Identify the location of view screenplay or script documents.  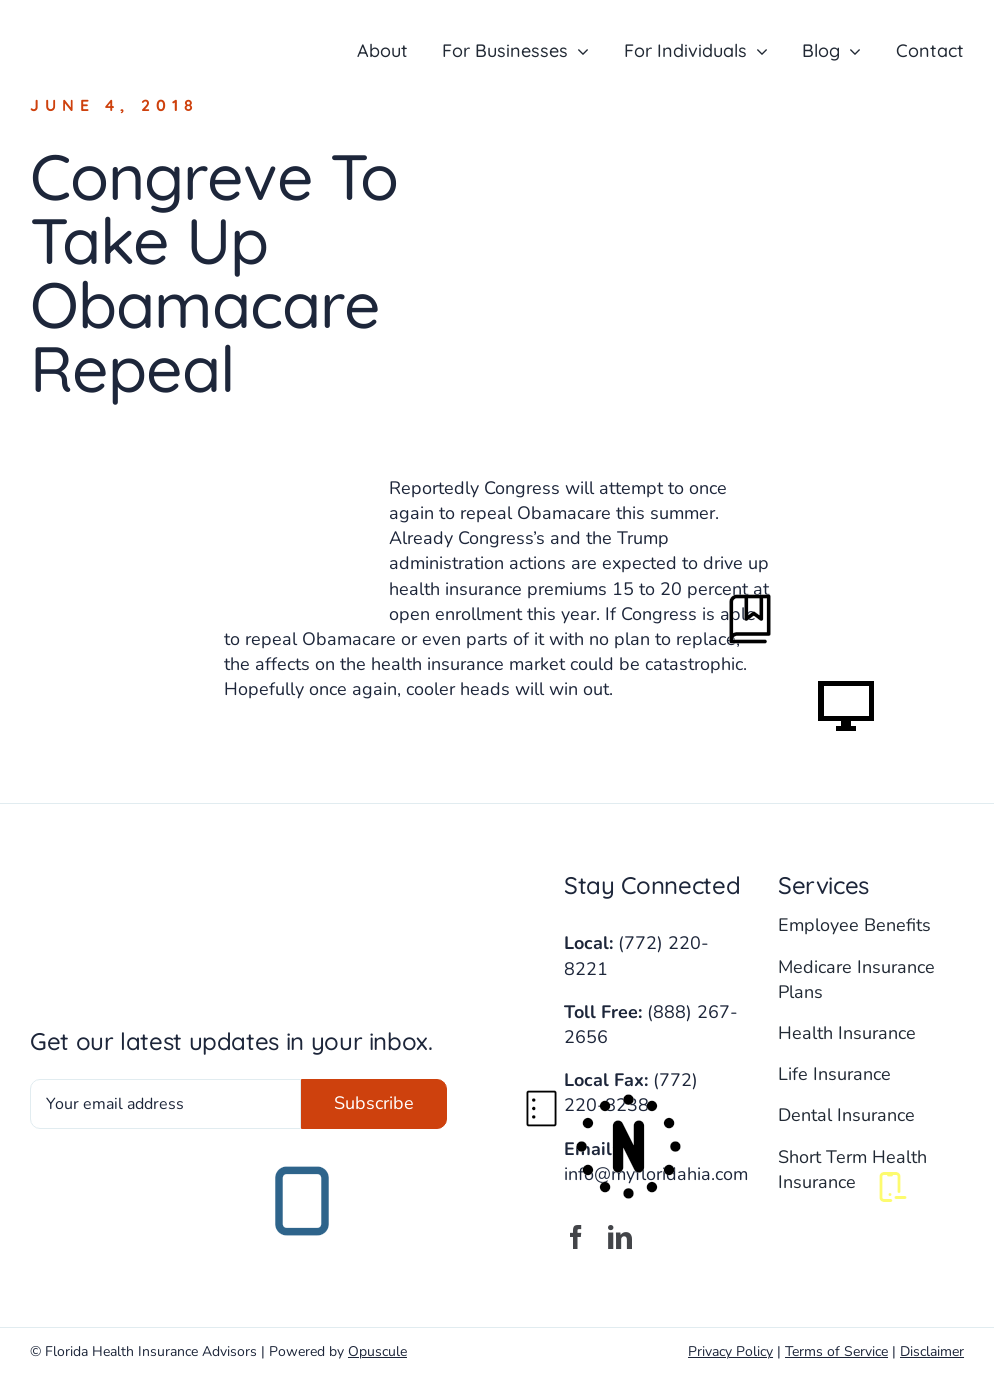
(541, 1108).